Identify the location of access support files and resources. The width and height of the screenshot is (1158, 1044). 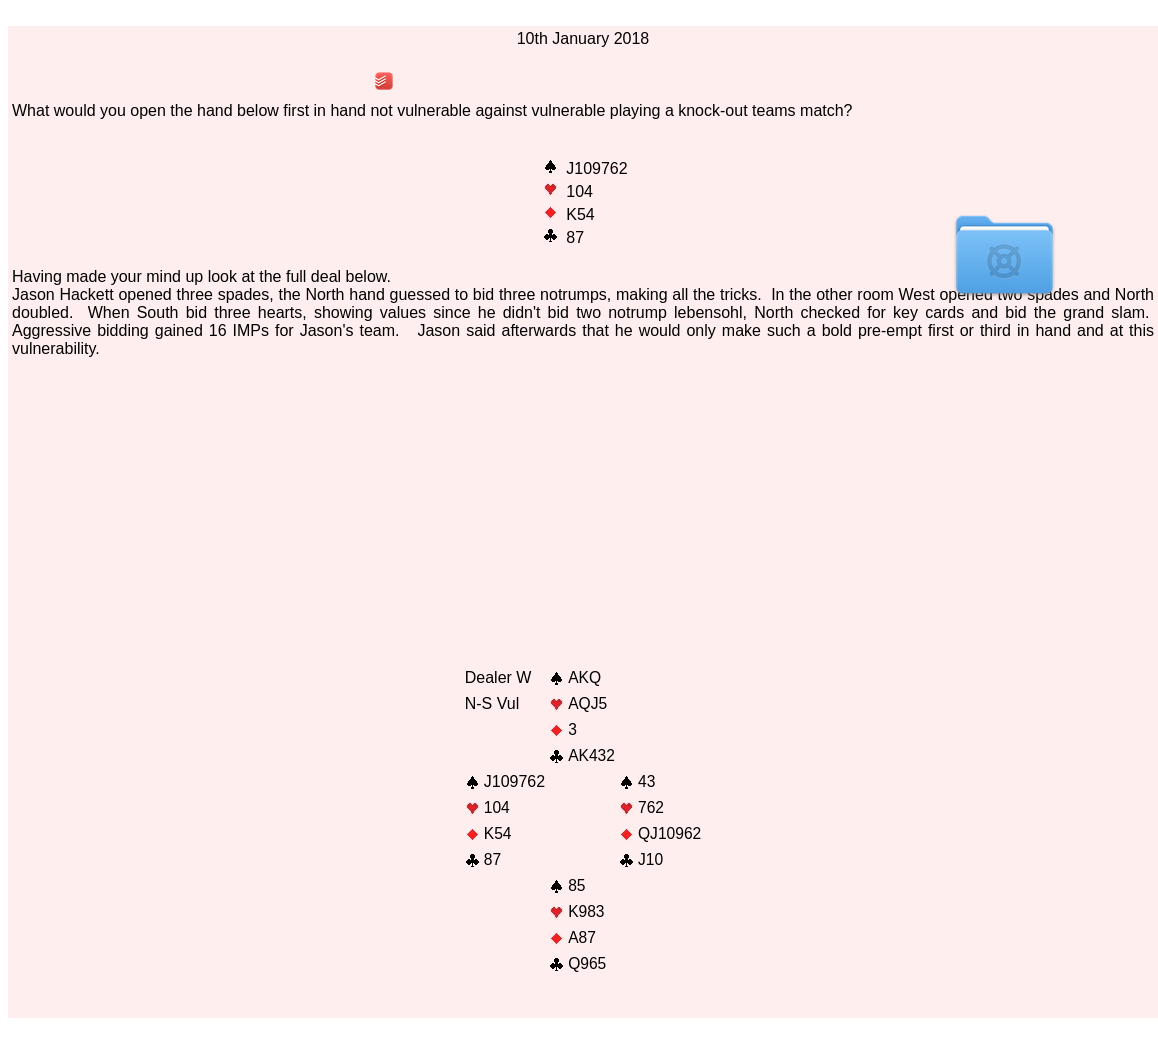
(1004, 254).